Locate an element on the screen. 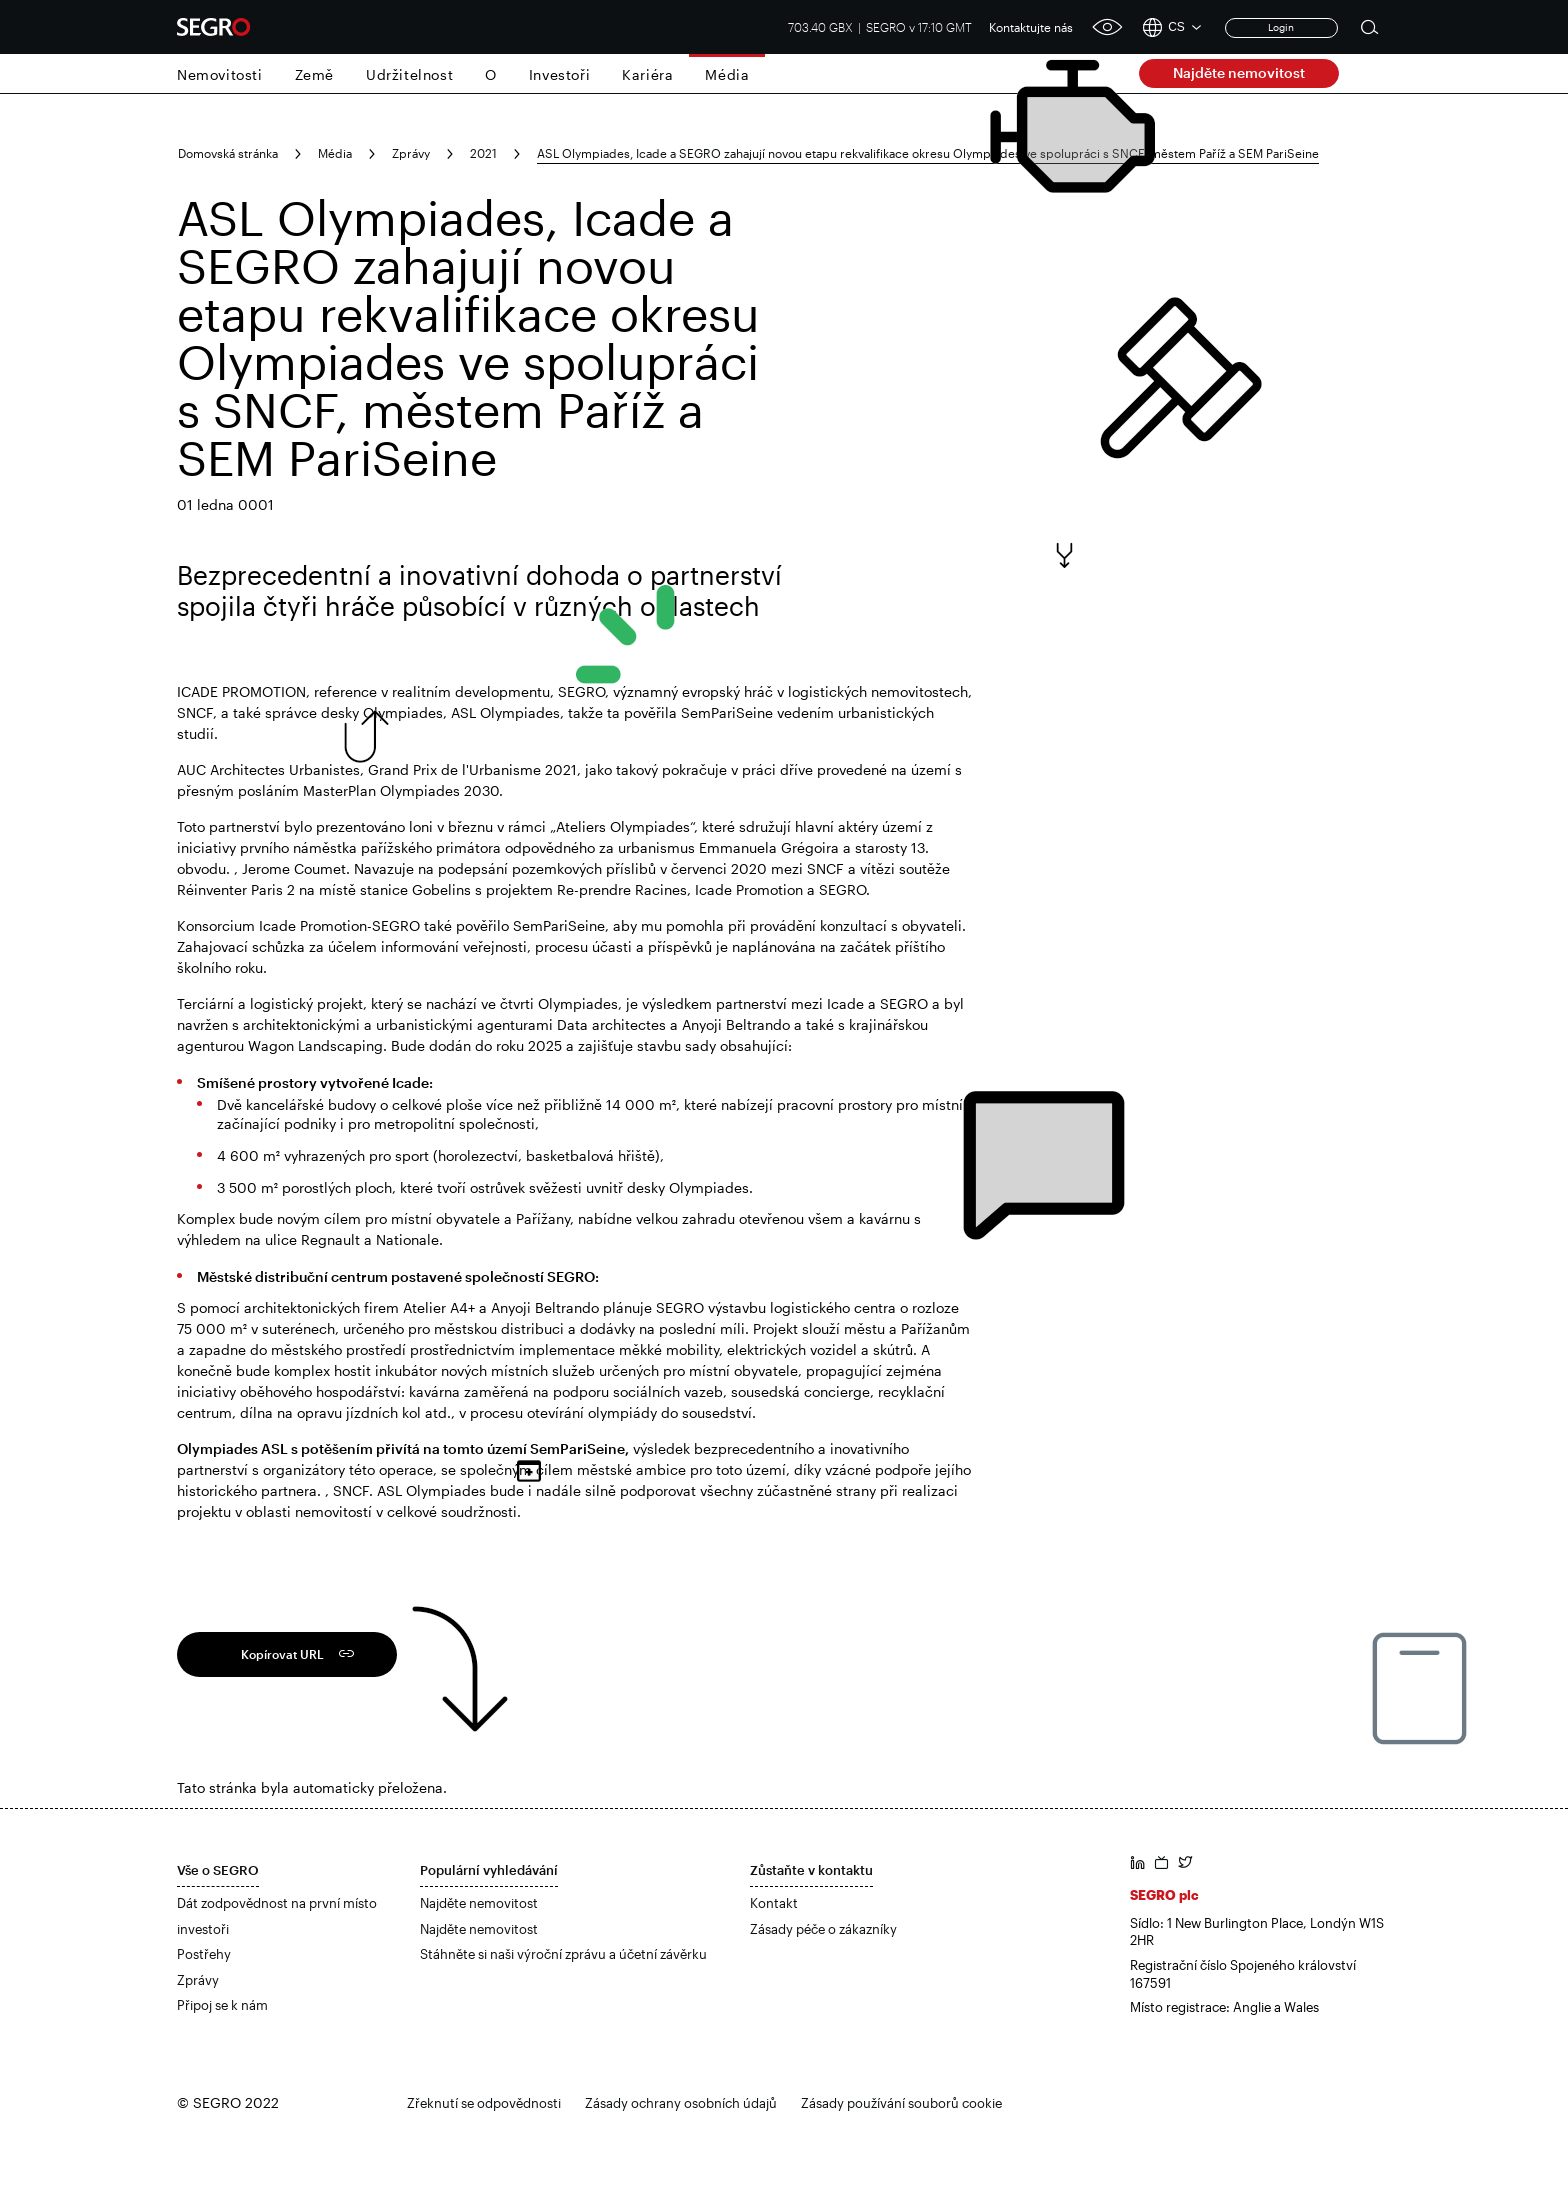 The width and height of the screenshot is (1568, 2191). indicates a redirect or forward action is located at coordinates (460, 1669).